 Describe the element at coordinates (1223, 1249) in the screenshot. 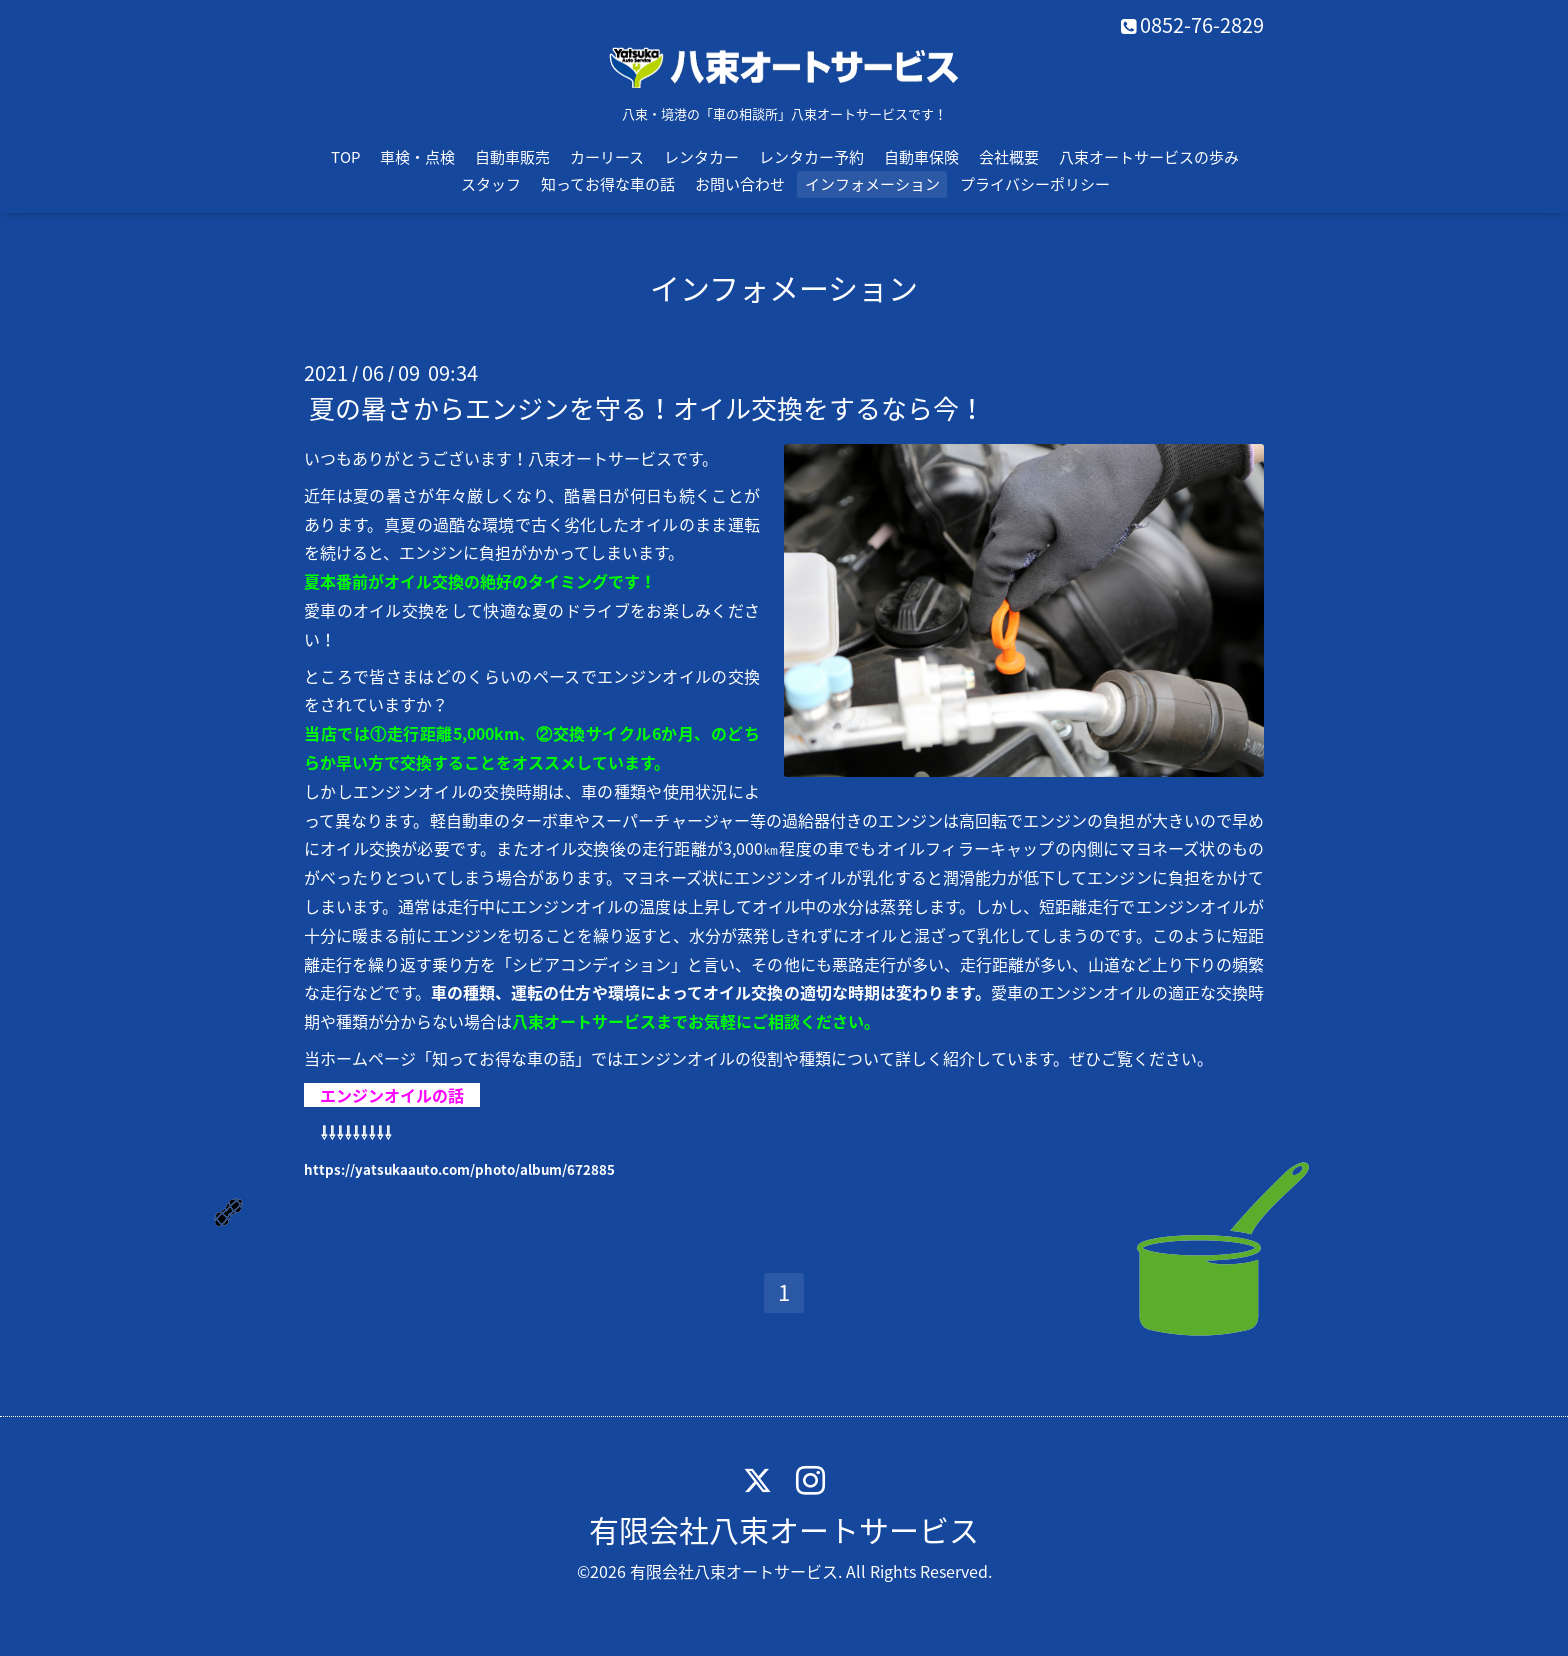

I see `access cooking or recipe features` at that location.